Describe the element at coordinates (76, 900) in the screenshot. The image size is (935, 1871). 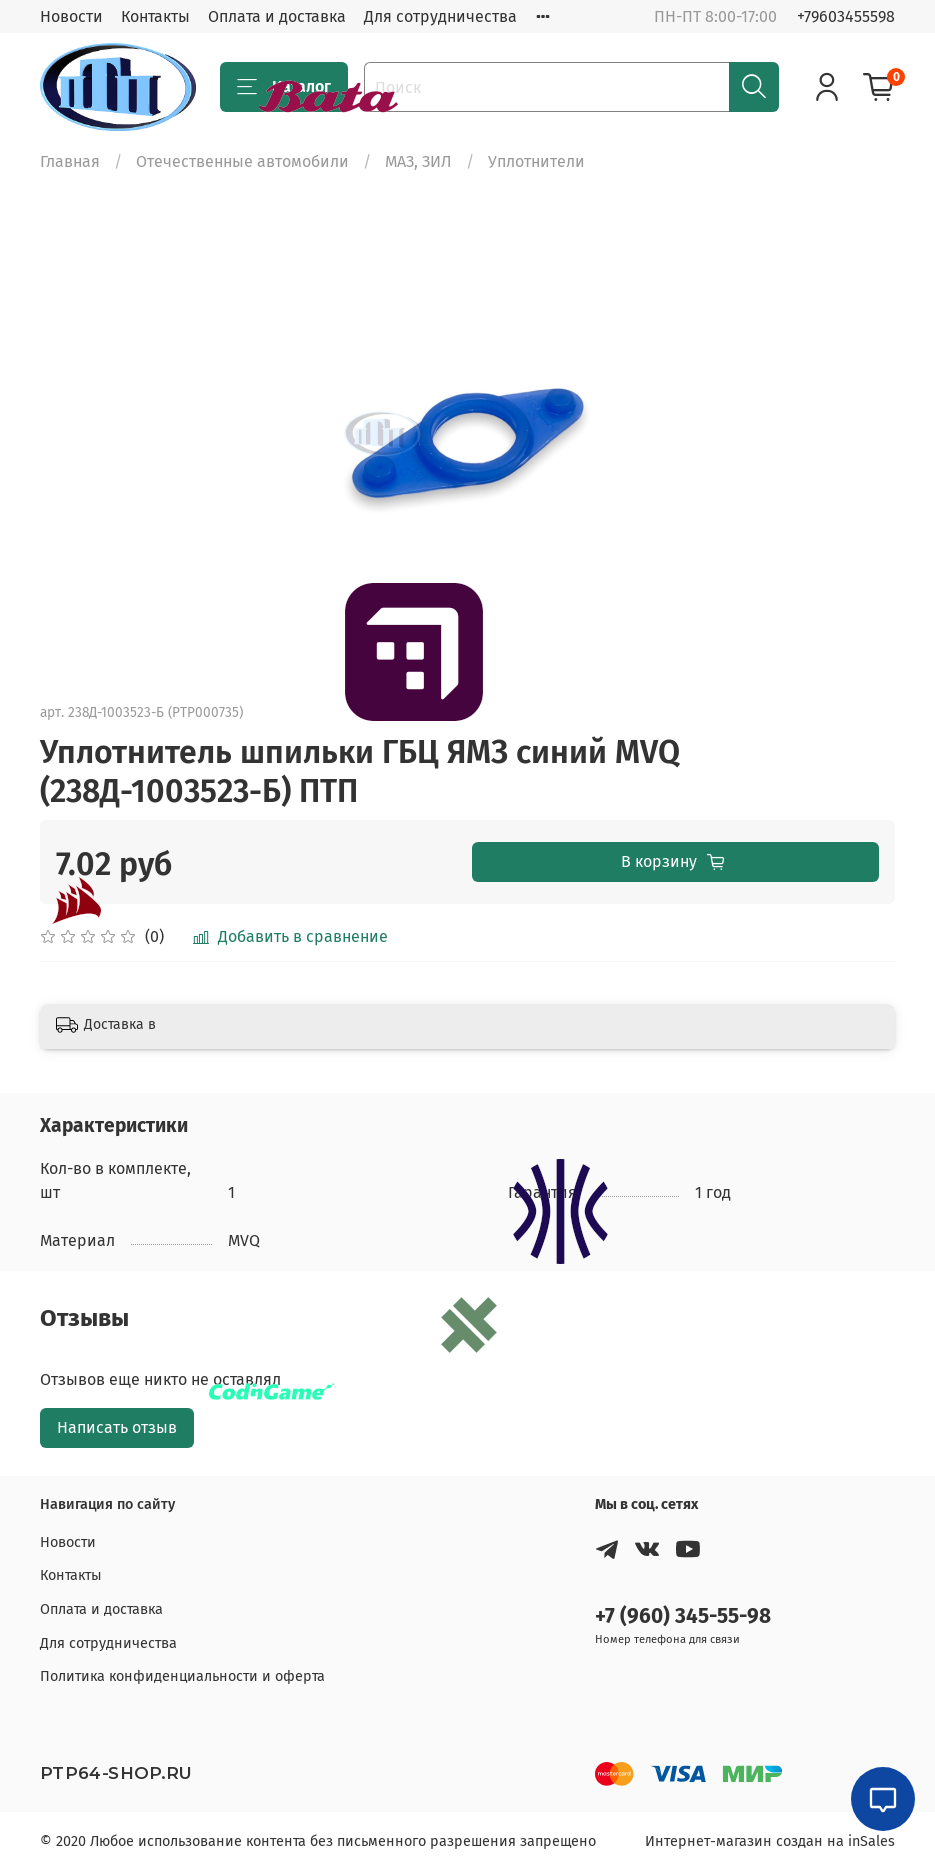
I see `corsair brand or product identifier` at that location.